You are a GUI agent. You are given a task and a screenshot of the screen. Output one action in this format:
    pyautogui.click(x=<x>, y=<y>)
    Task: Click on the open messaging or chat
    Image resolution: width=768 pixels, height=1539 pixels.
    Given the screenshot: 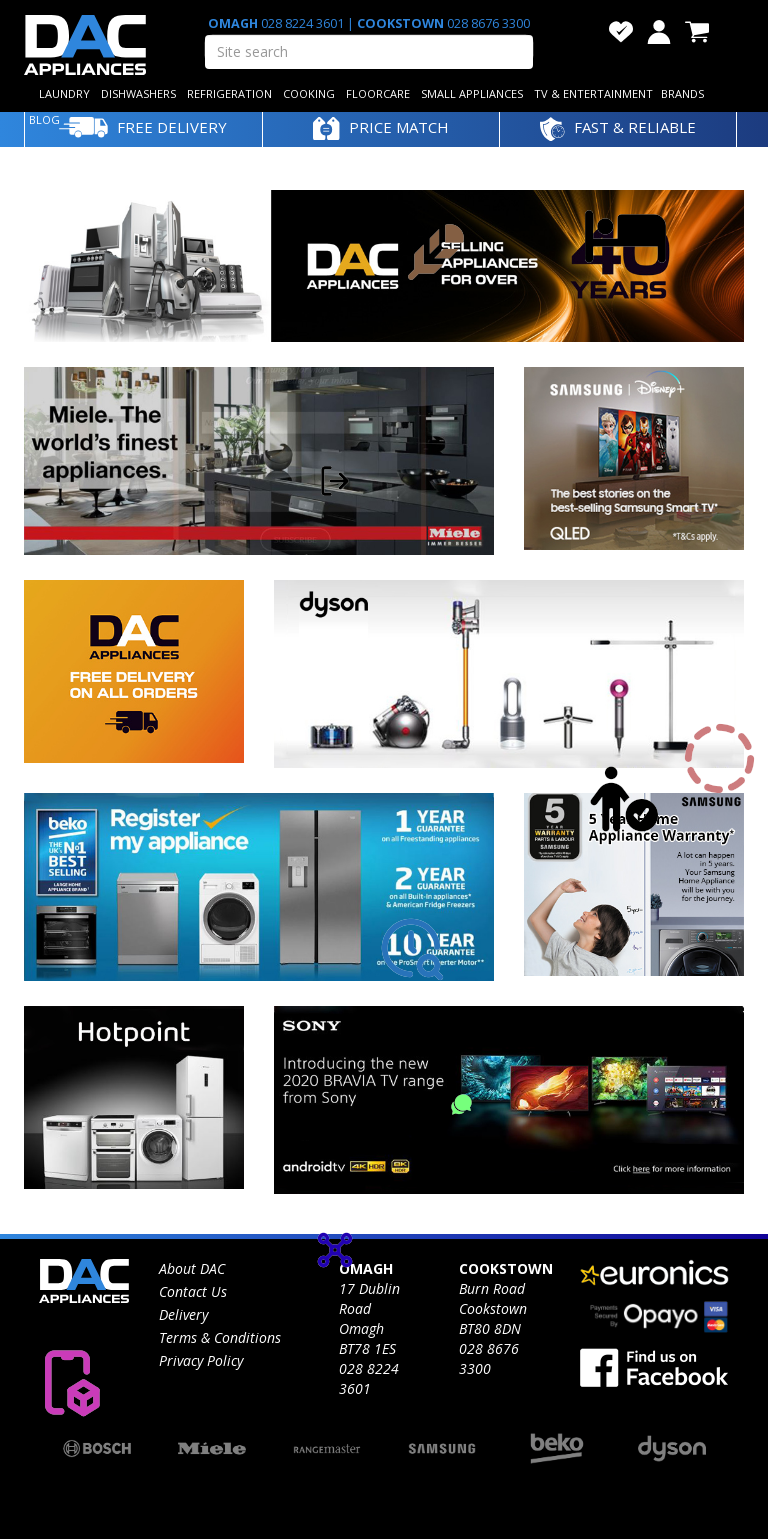 What is the action you would take?
    pyautogui.click(x=461, y=1104)
    